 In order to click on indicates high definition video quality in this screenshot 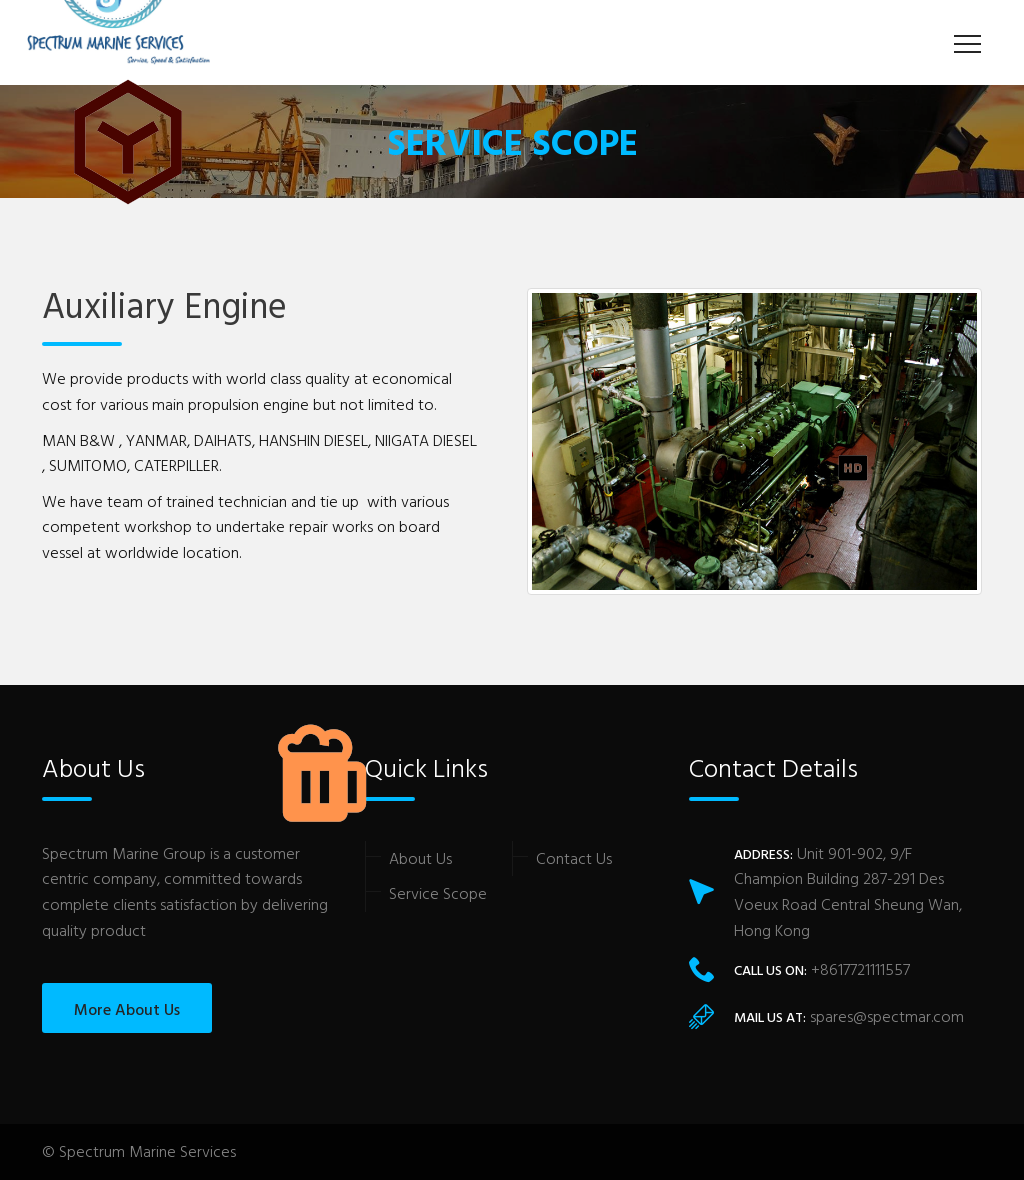, I will do `click(853, 468)`.